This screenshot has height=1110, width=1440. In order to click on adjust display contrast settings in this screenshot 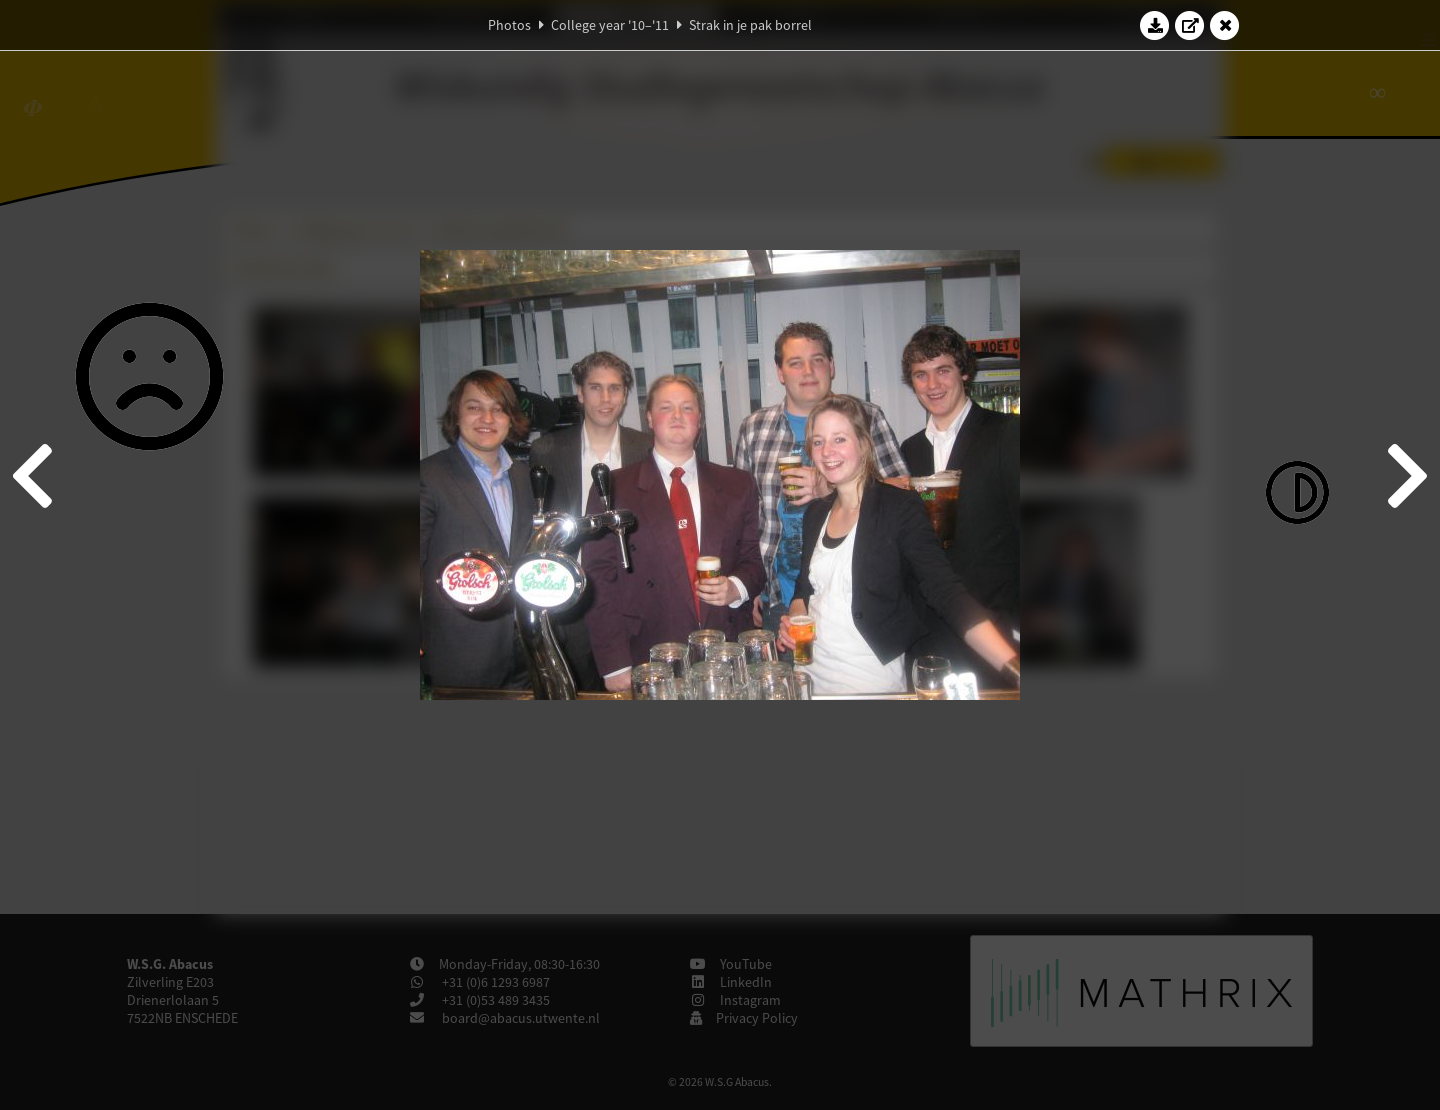, I will do `click(1297, 492)`.